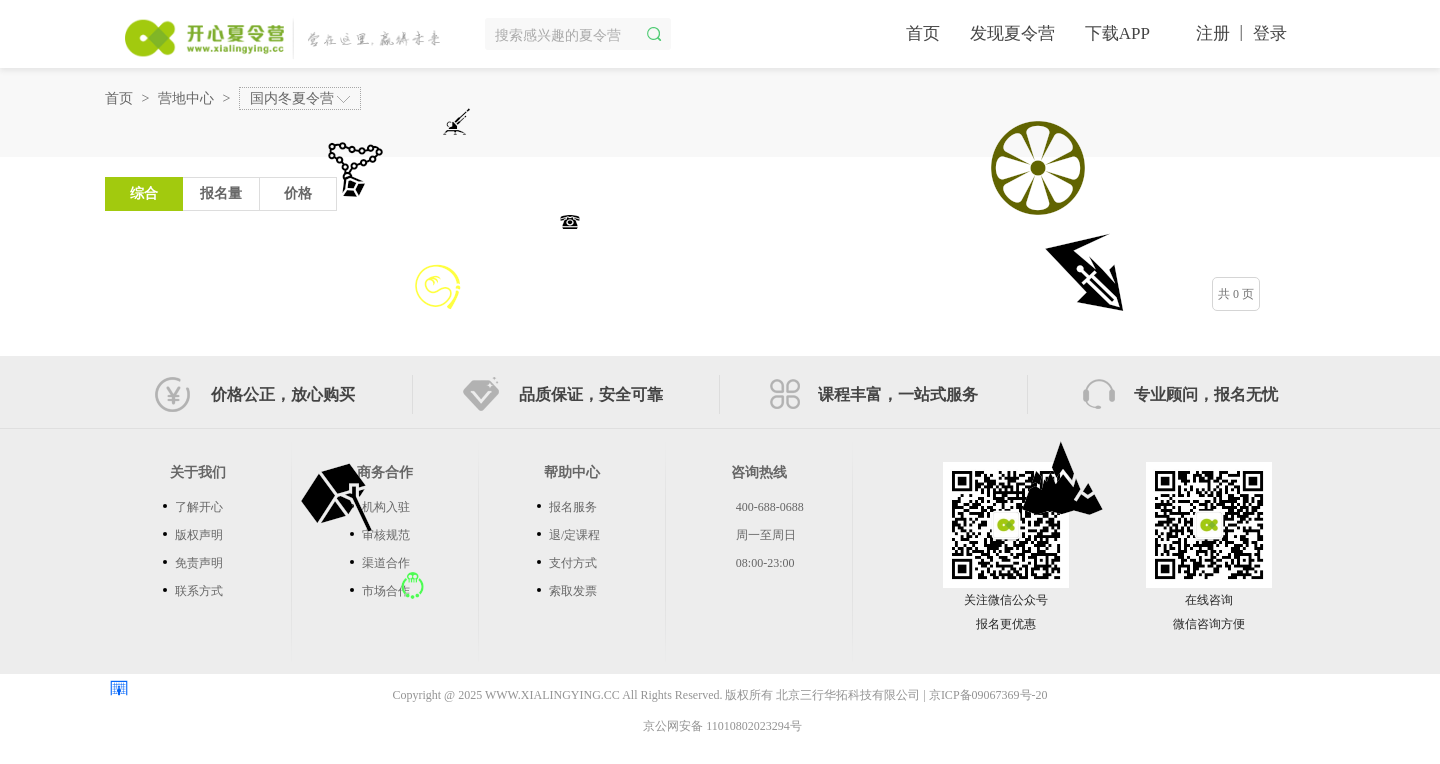 The image size is (1440, 764). Describe the element at coordinates (355, 169) in the screenshot. I see `view equipped jewelry or accessories` at that location.